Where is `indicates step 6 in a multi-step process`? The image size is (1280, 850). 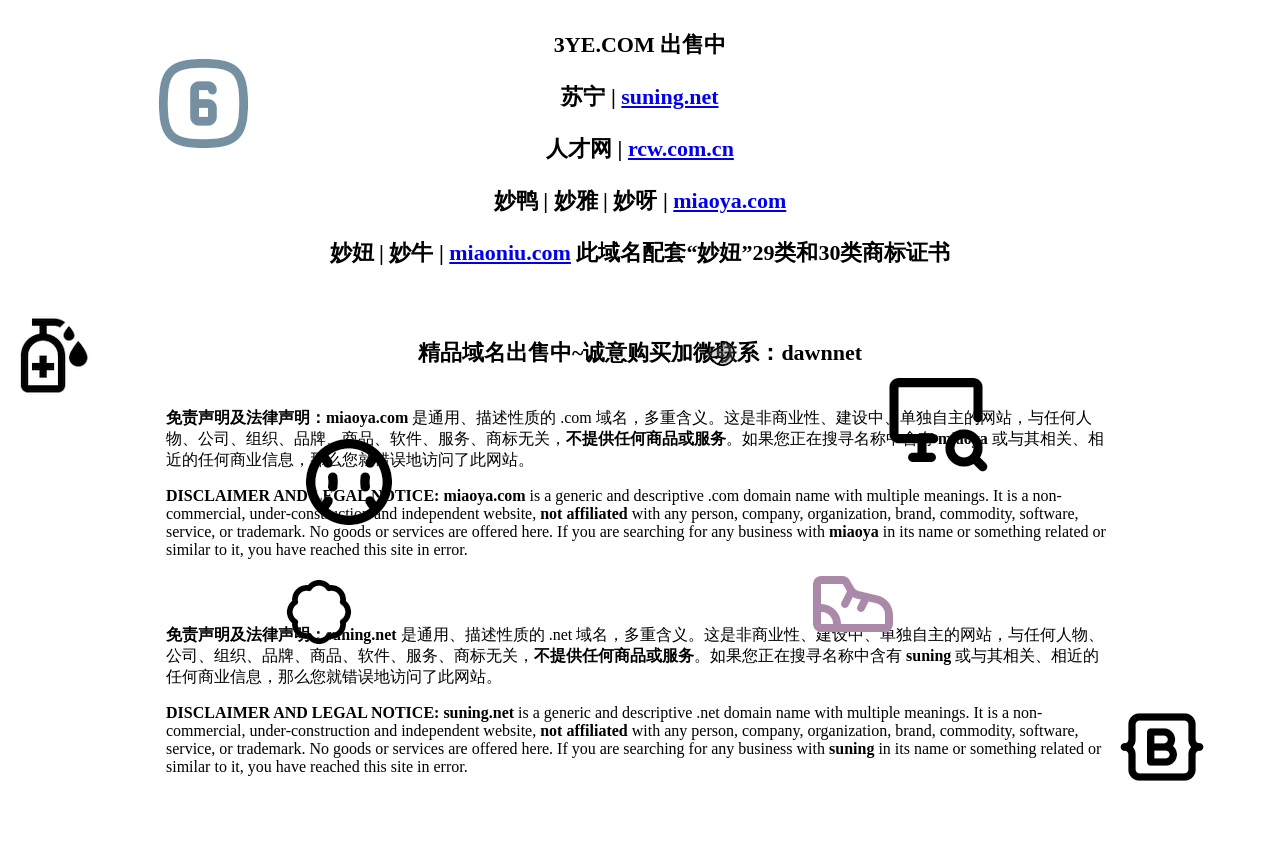 indicates step 6 in a multi-step process is located at coordinates (203, 103).